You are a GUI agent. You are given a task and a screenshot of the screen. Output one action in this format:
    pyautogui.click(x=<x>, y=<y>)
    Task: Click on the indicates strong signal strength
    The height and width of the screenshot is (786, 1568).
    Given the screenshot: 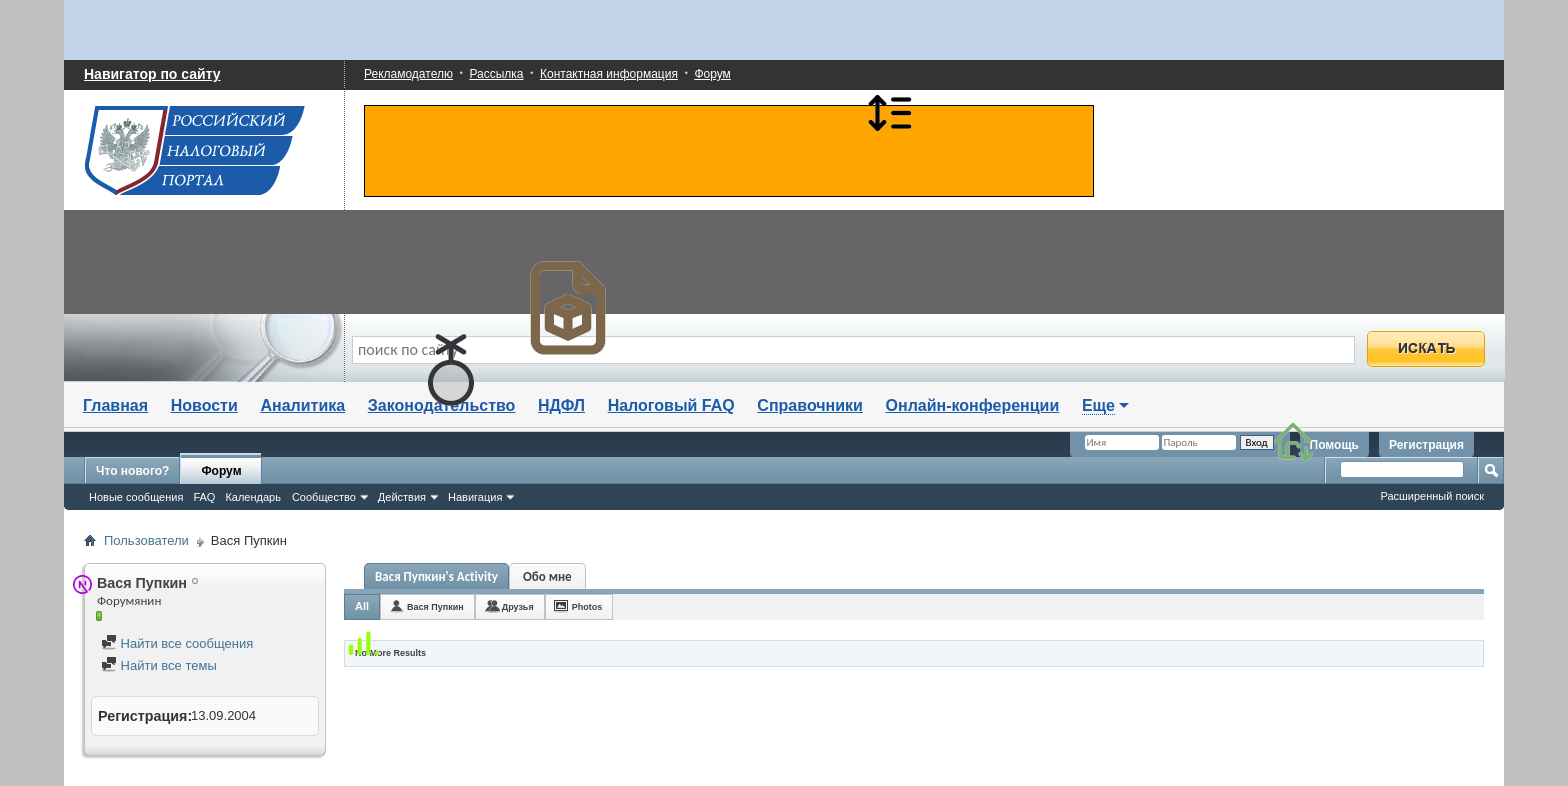 What is the action you would take?
    pyautogui.click(x=364, y=640)
    